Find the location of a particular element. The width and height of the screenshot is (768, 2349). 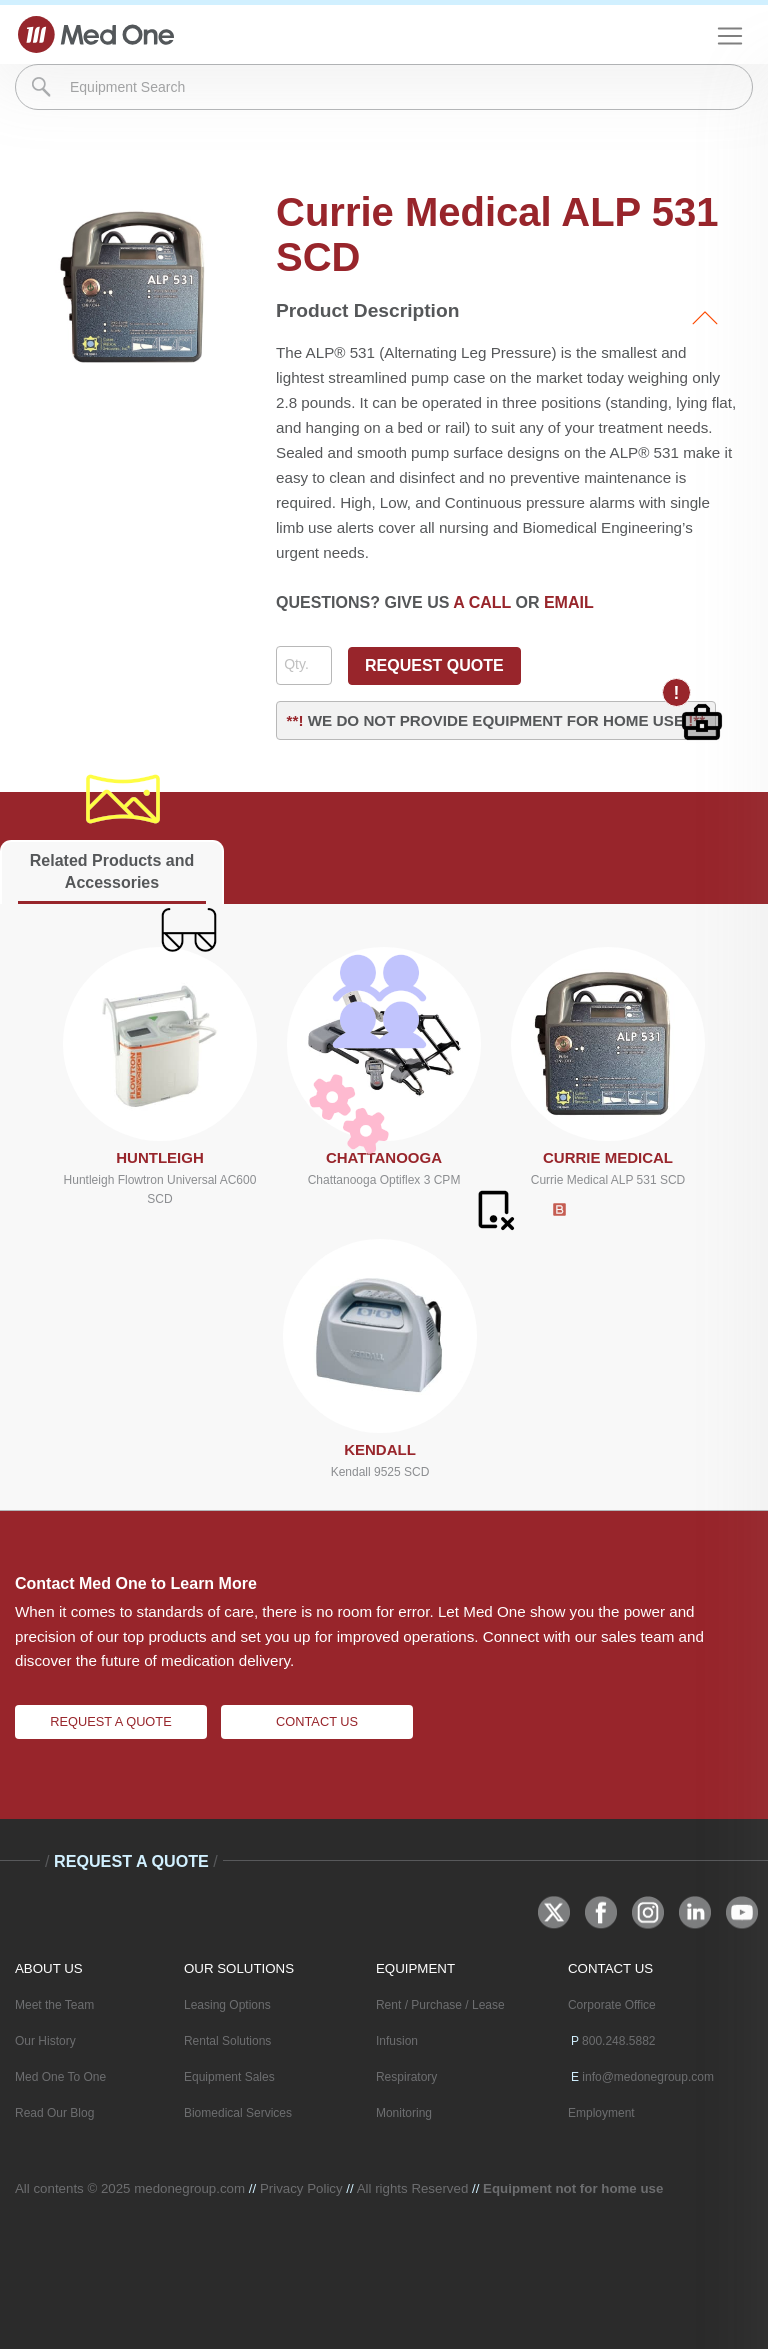

view all team members is located at coordinates (379, 1001).